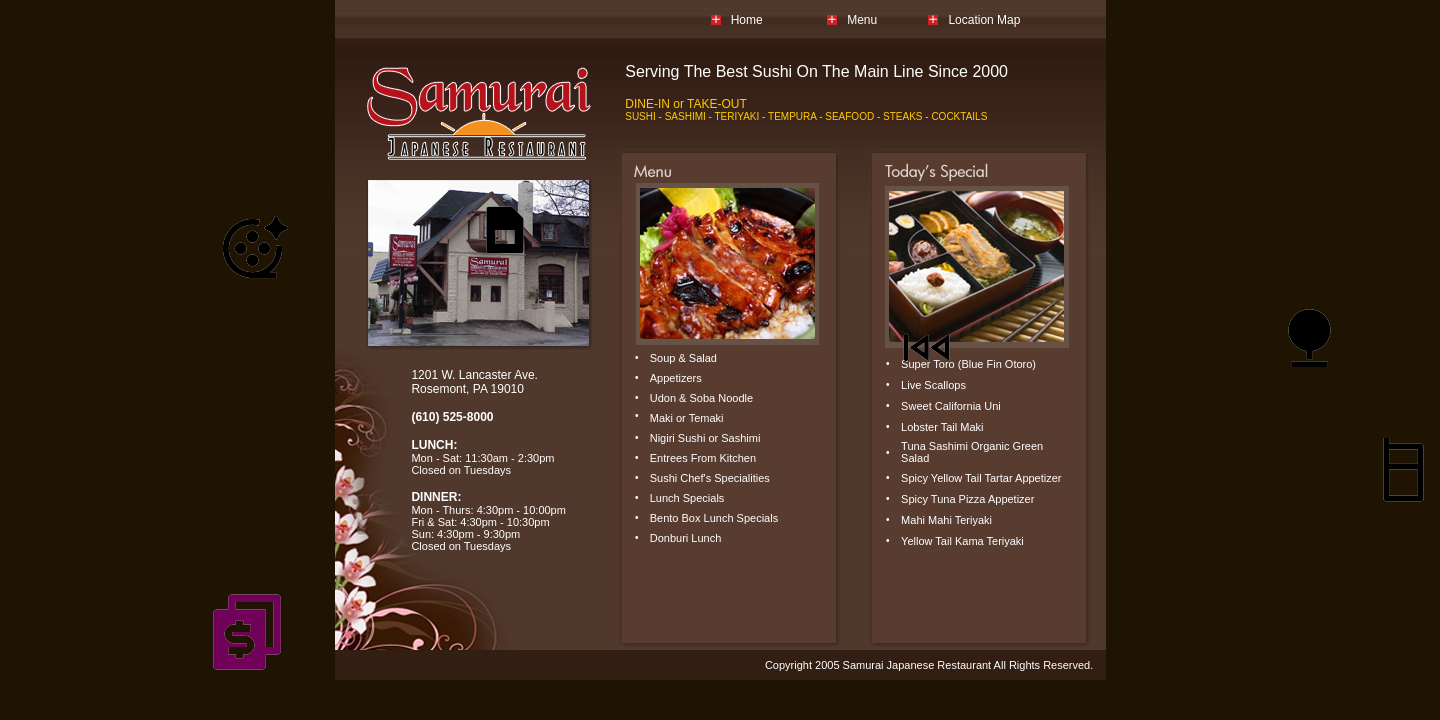 This screenshot has width=1440, height=720. What do you see at coordinates (1309, 335) in the screenshot?
I see `view pinned location on map` at bounding box center [1309, 335].